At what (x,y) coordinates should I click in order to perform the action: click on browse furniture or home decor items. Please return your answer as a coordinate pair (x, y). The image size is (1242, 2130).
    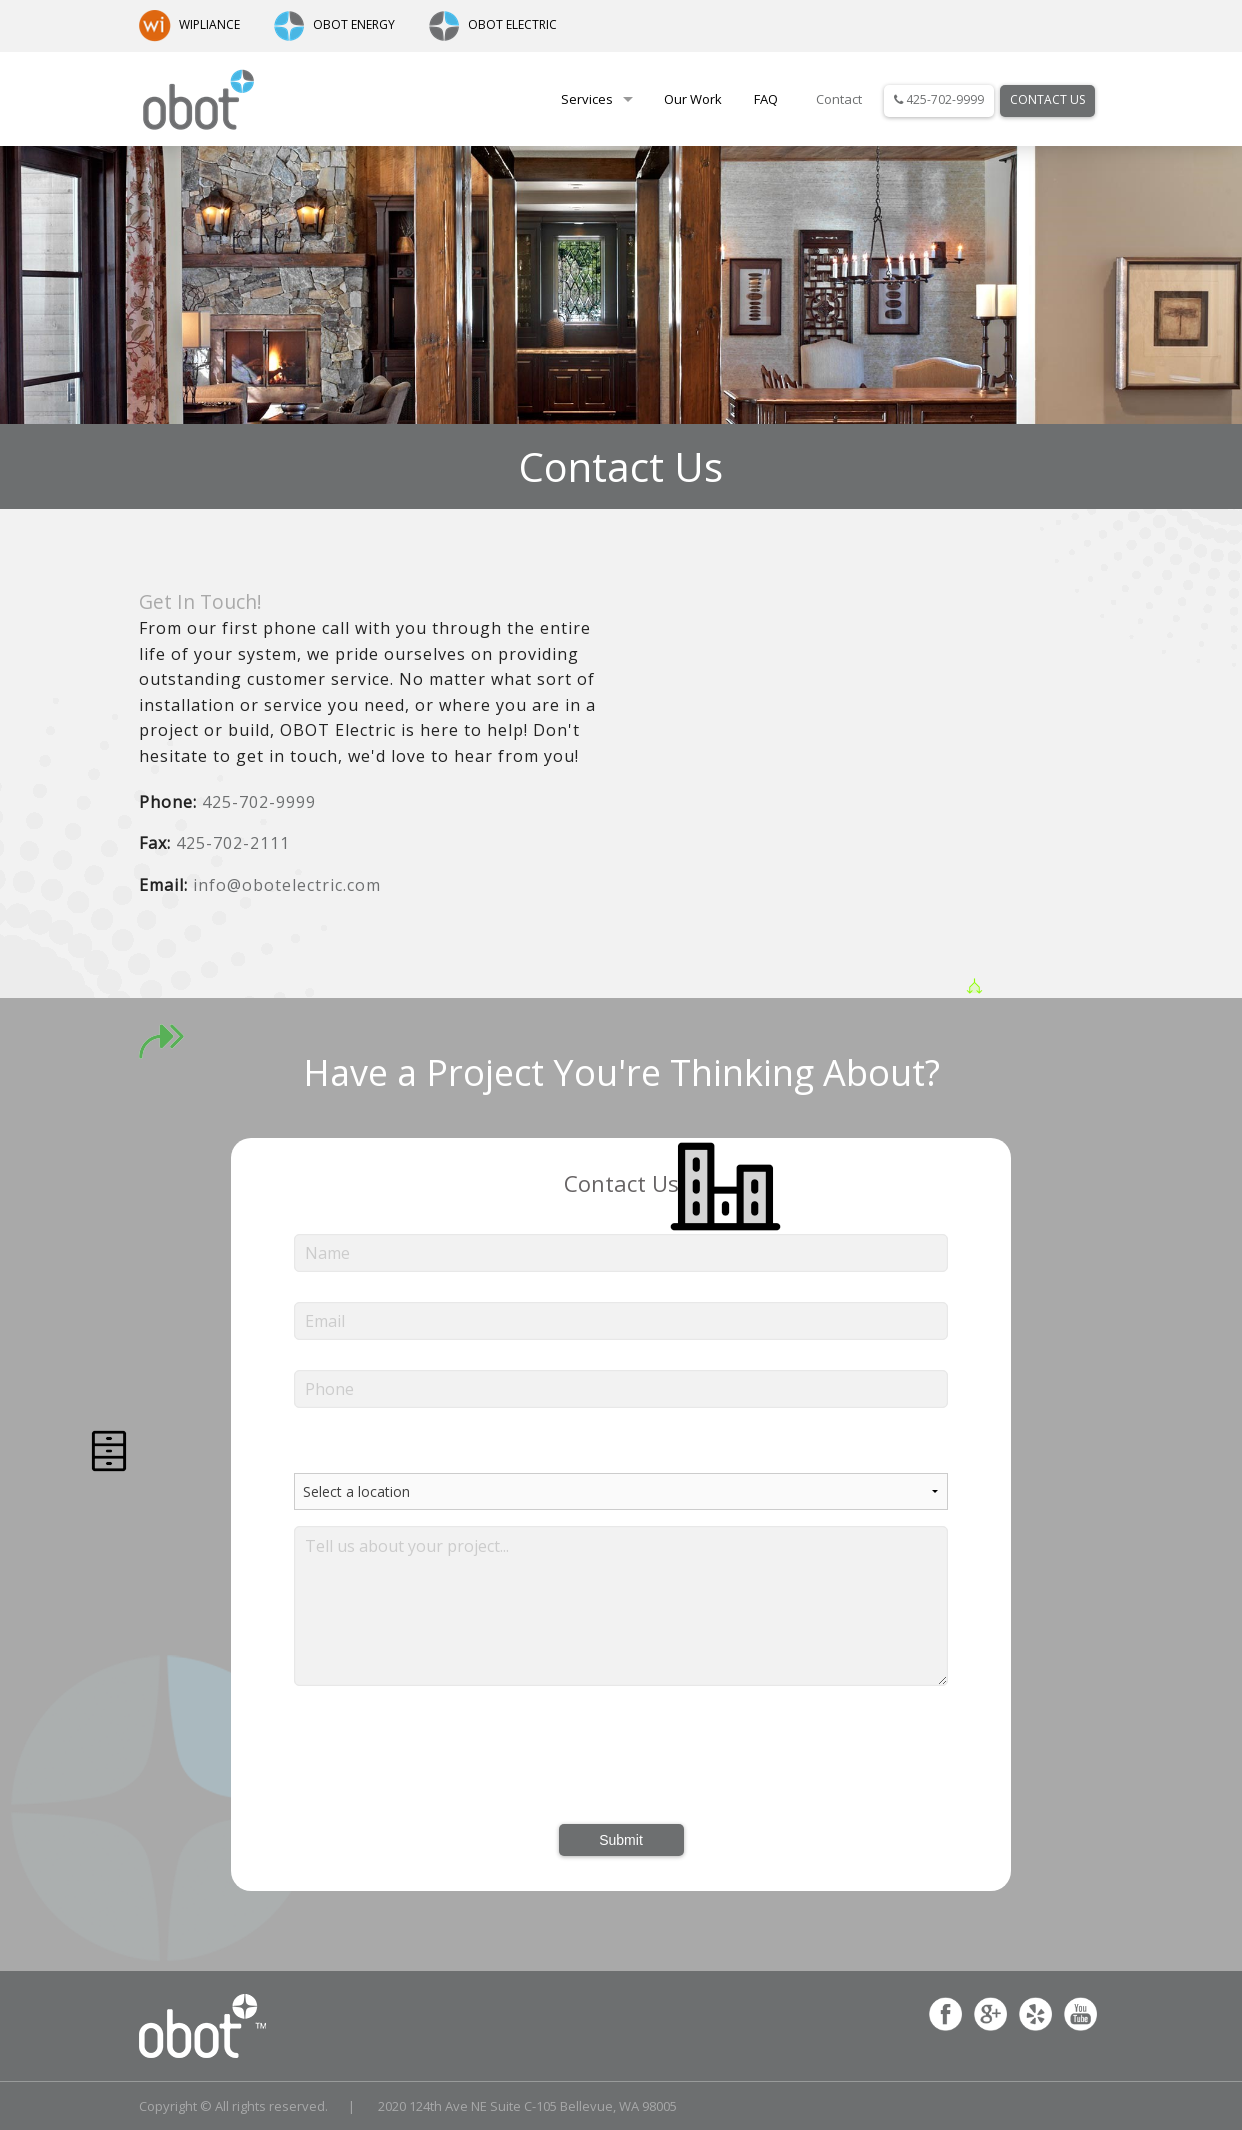
    Looking at the image, I should click on (109, 1451).